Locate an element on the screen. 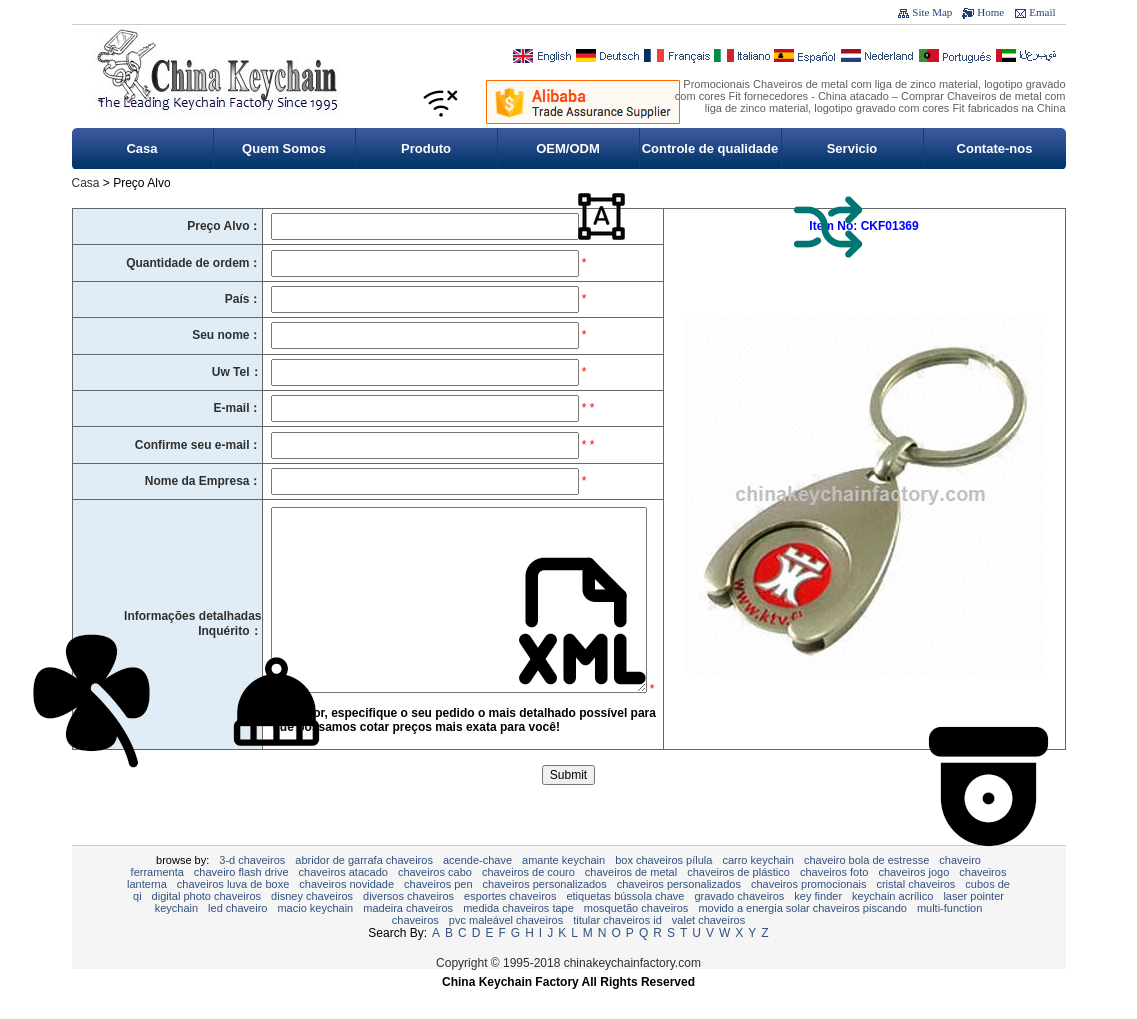  shuffle or randomize playback order is located at coordinates (828, 227).